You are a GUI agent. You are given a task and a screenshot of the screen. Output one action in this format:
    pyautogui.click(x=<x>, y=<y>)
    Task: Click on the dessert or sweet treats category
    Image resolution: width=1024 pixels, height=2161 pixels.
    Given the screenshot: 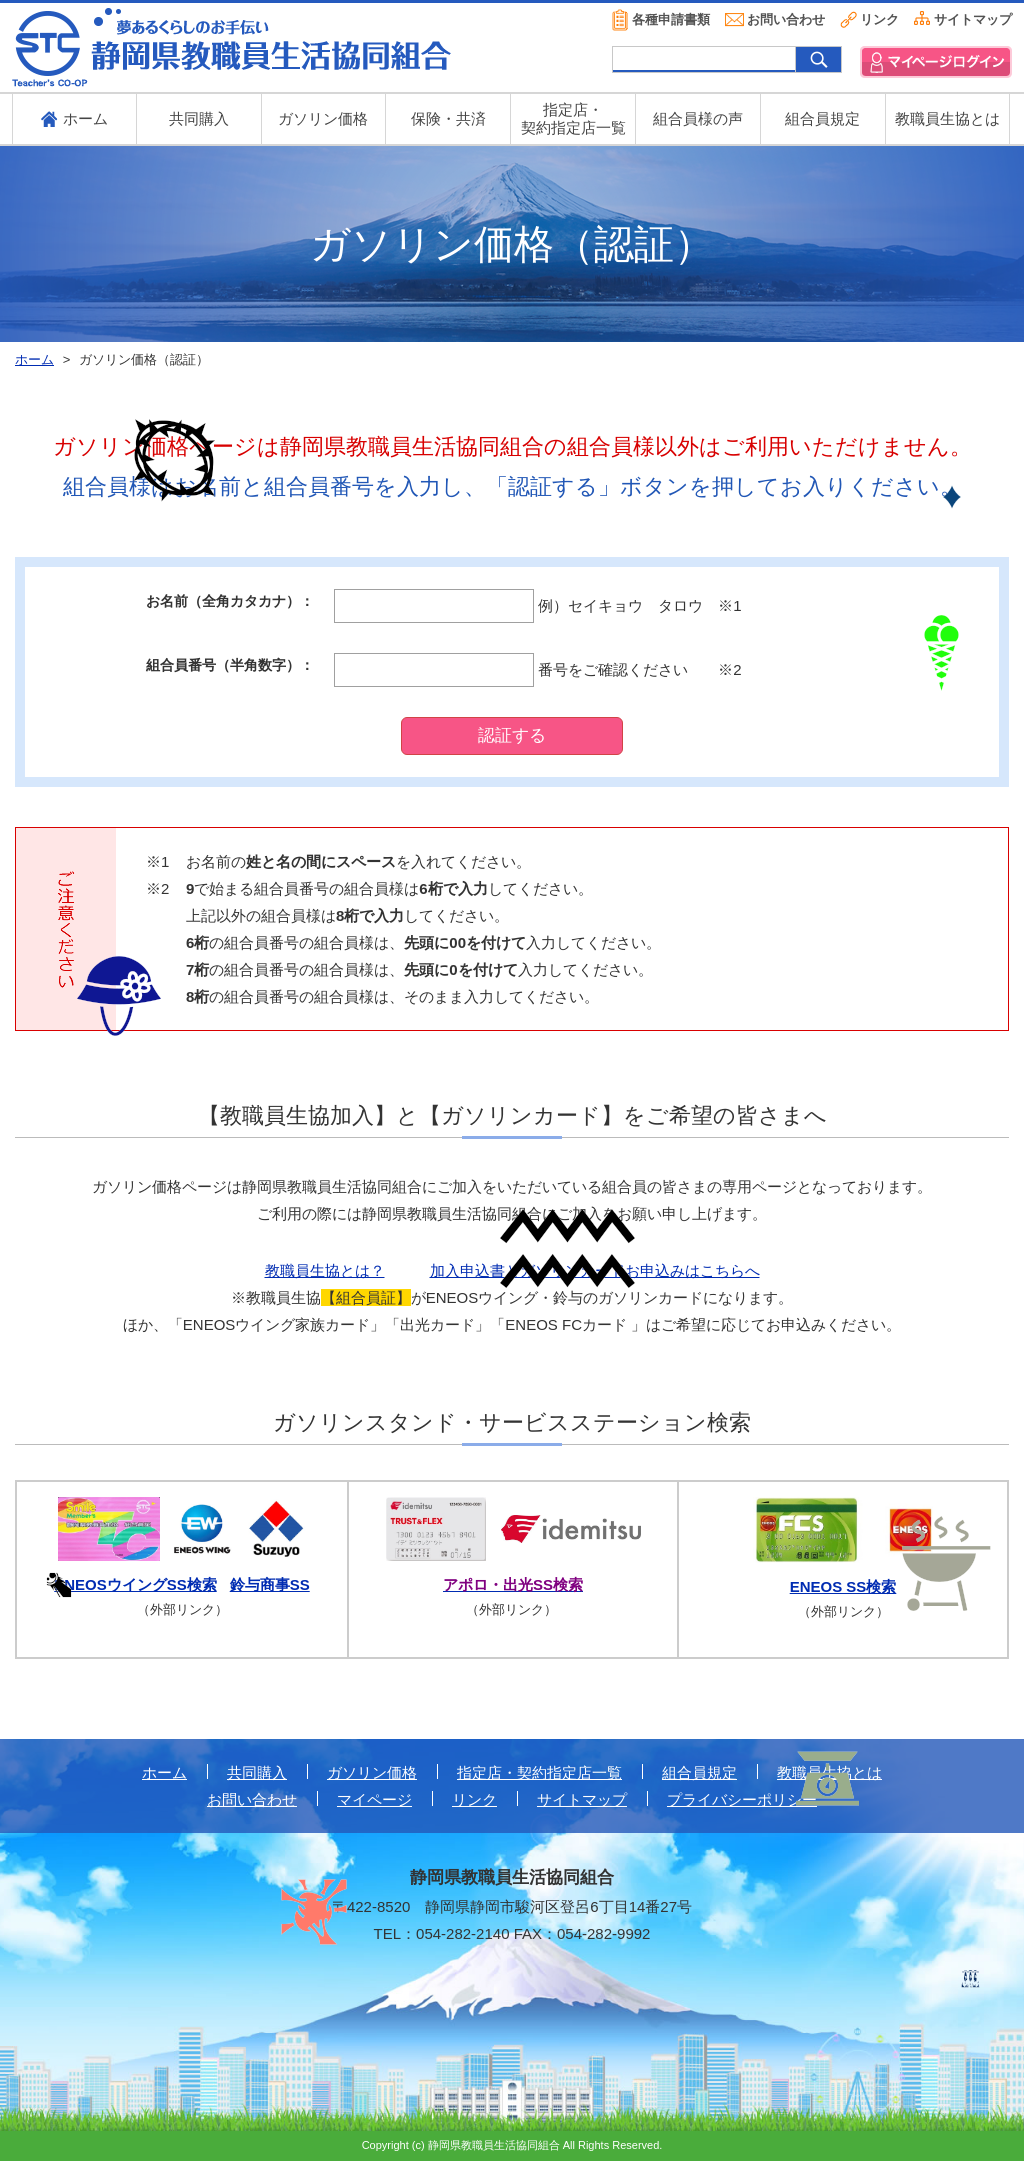 What is the action you would take?
    pyautogui.click(x=941, y=653)
    